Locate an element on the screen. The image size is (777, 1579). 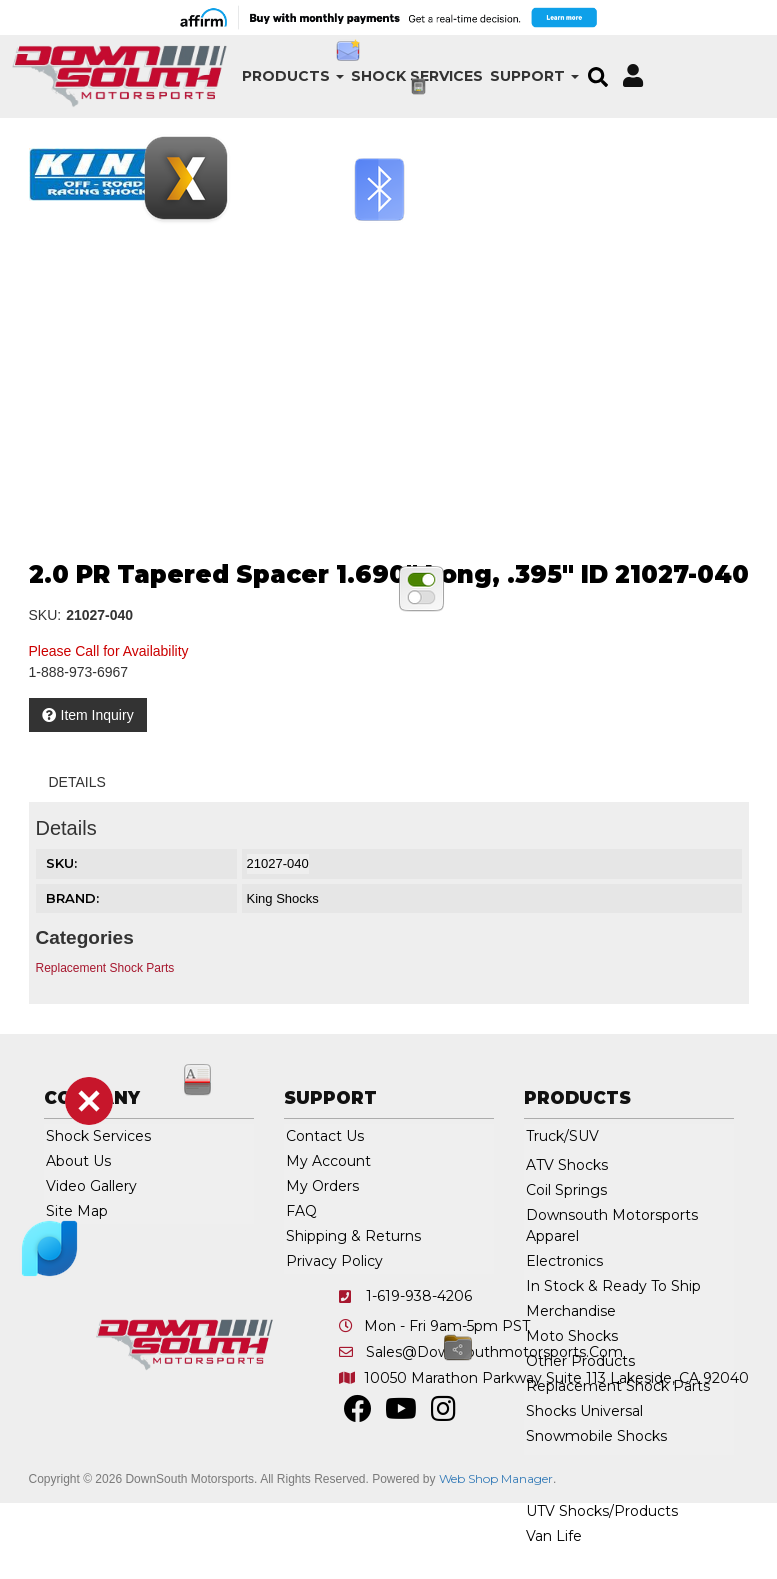
NES game ROM file is located at coordinates (418, 86).